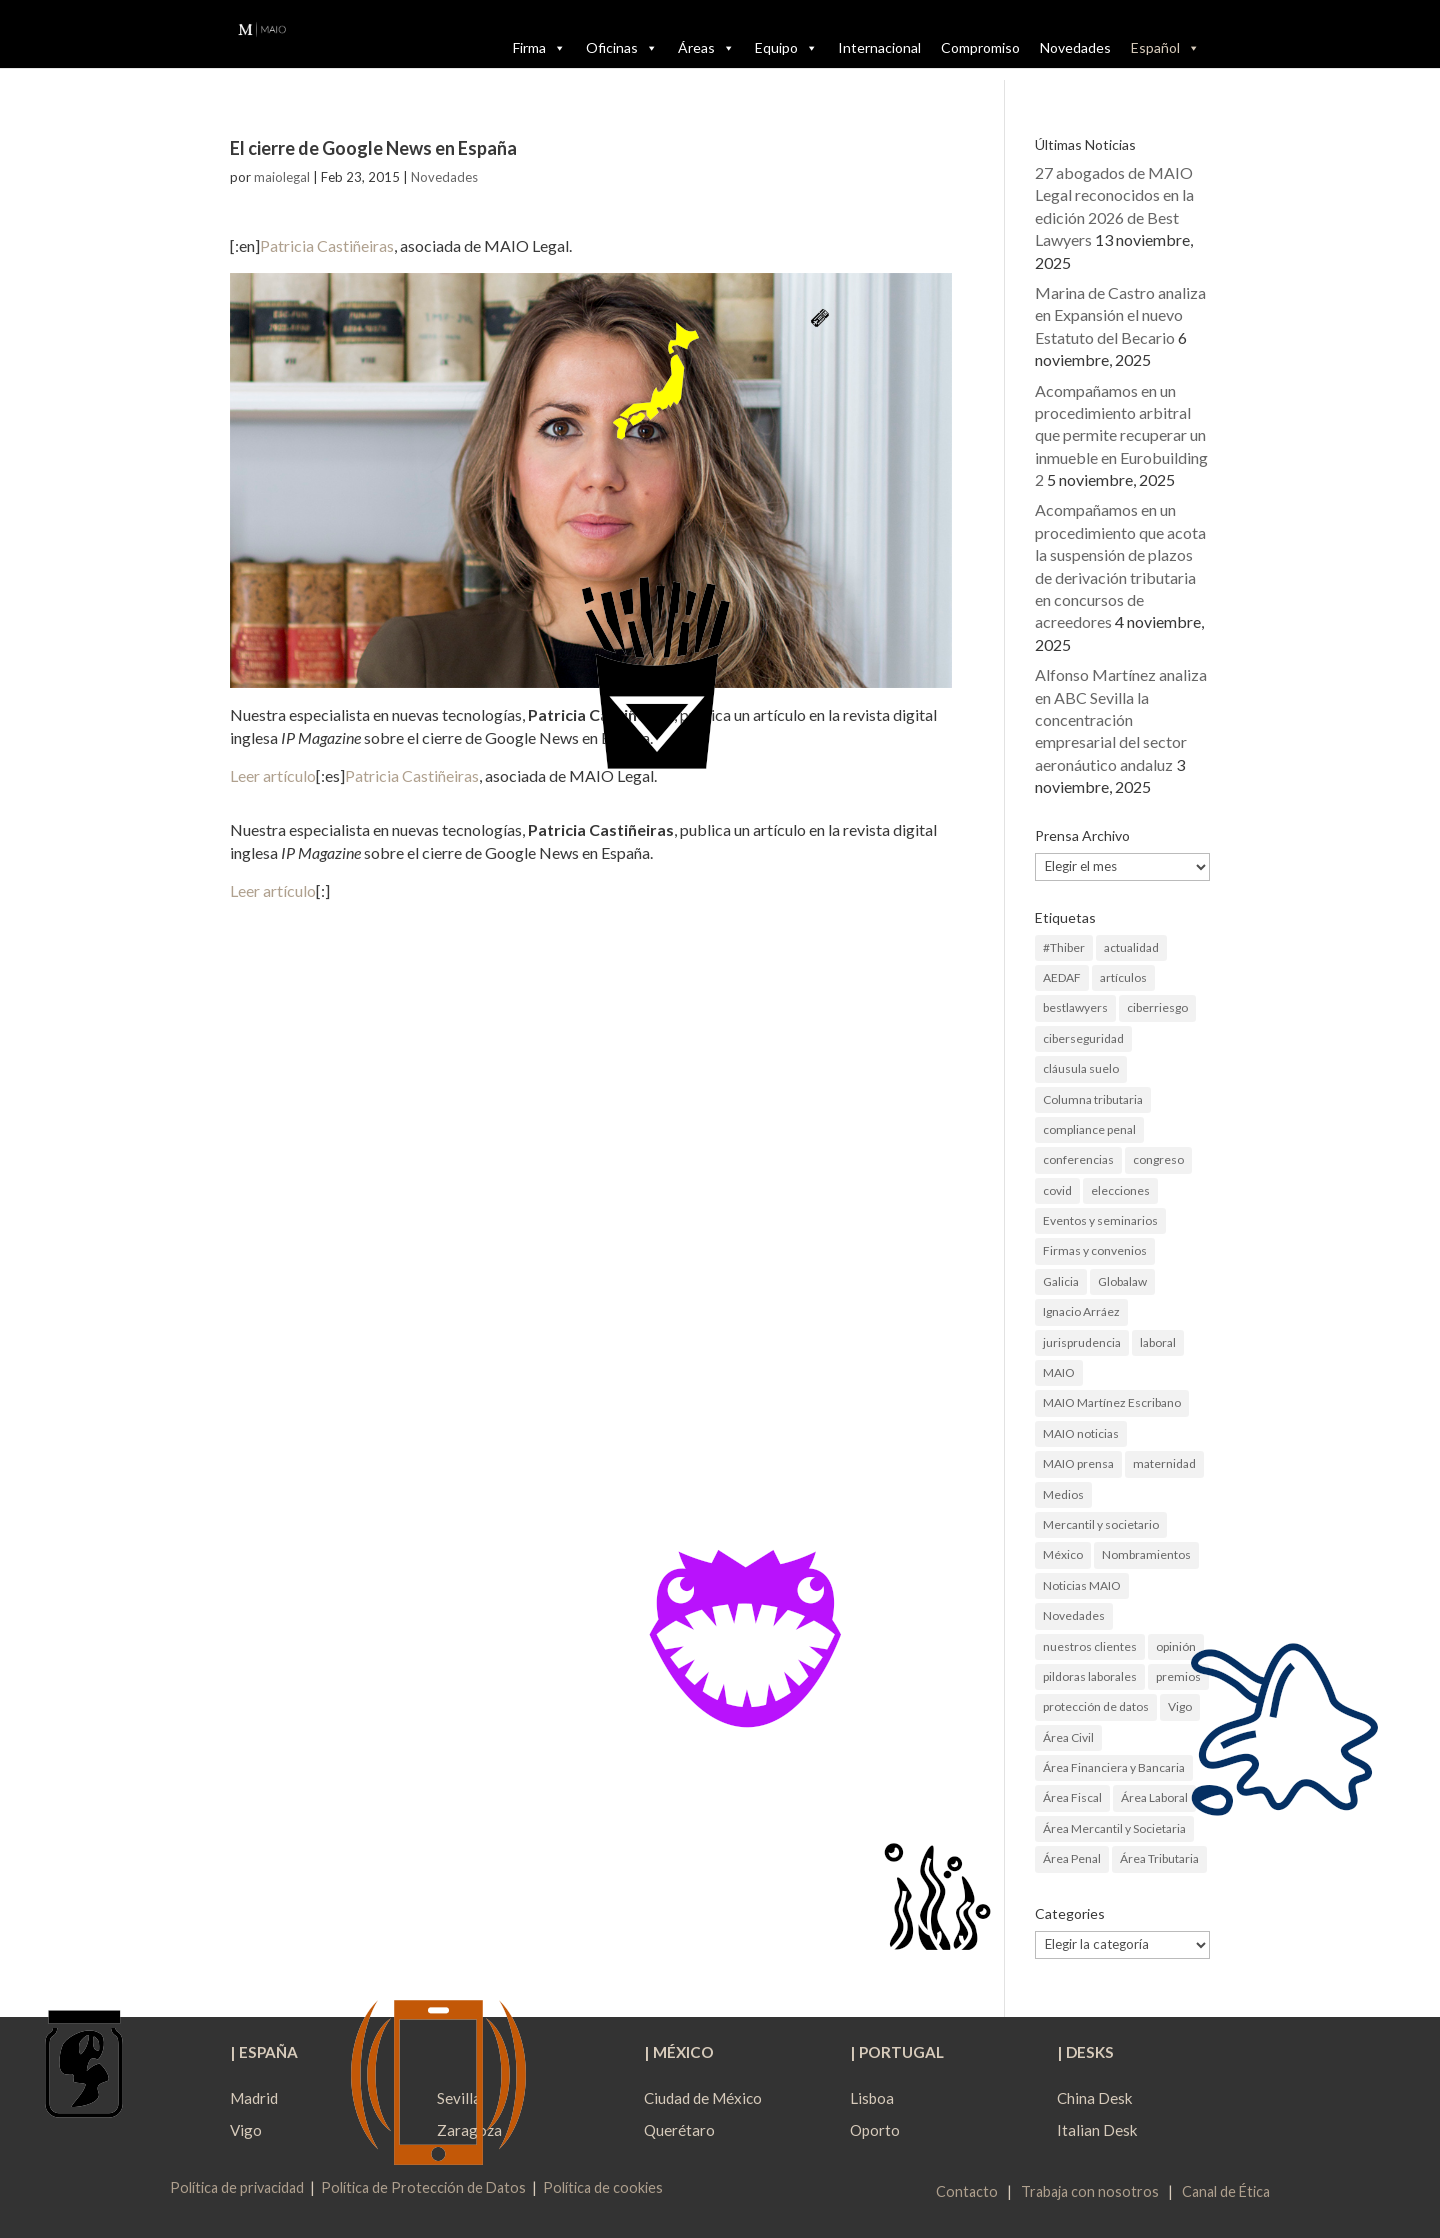  What do you see at coordinates (84, 2064) in the screenshot?
I see `collect or capture a shadow creature` at bounding box center [84, 2064].